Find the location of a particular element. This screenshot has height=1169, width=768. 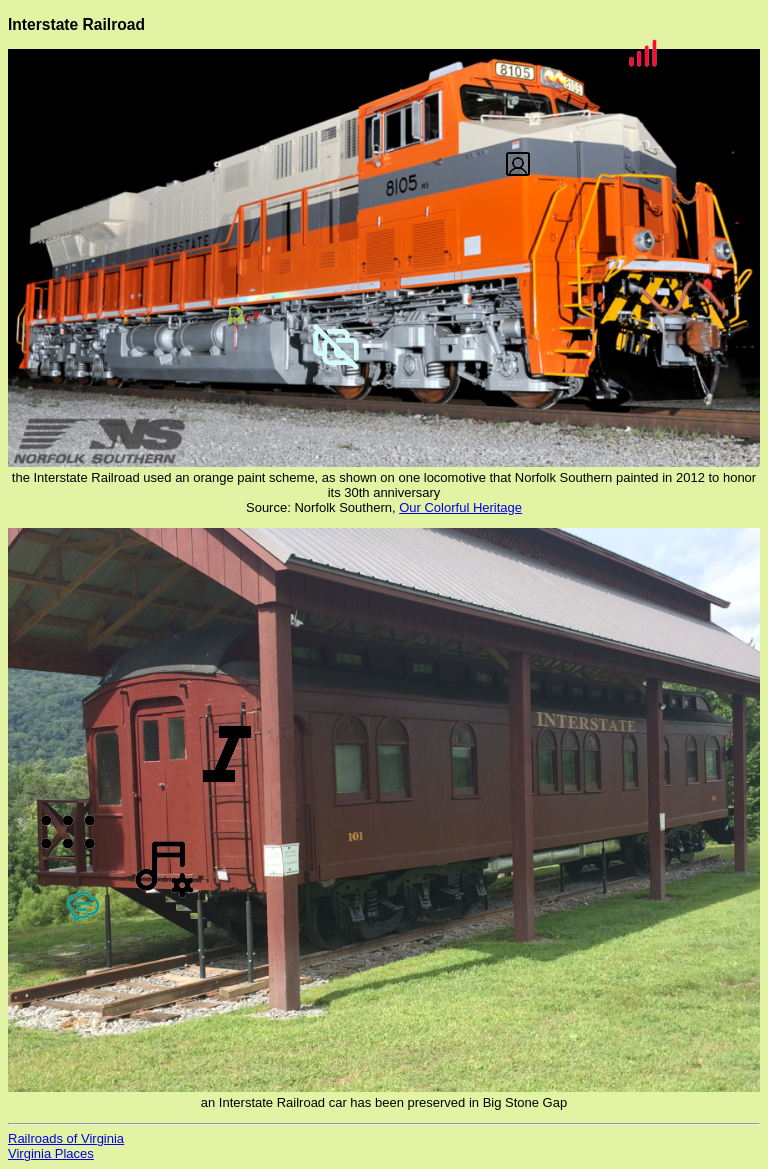

indicates payment is unavailable or disabled is located at coordinates (336, 347).